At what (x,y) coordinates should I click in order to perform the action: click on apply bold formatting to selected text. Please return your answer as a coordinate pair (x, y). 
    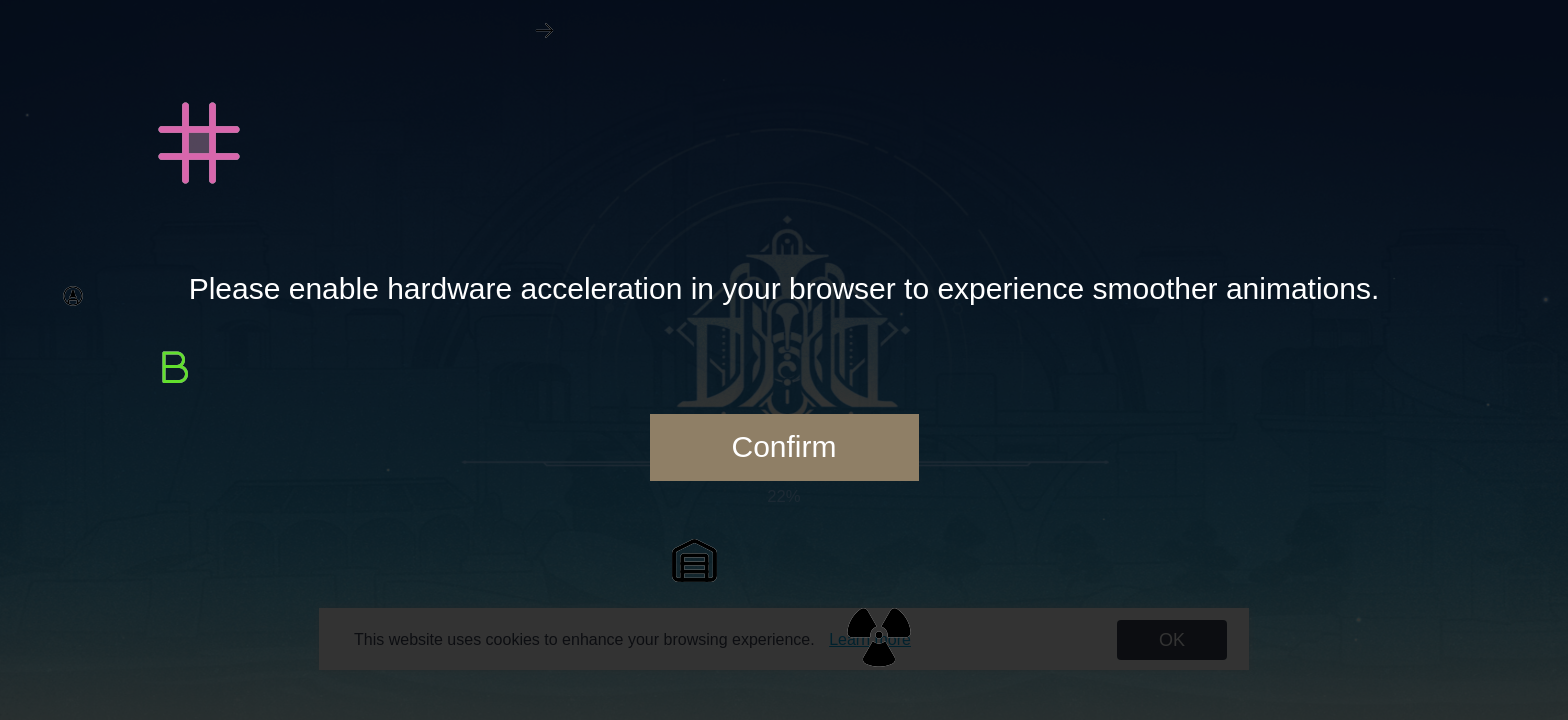
    Looking at the image, I should click on (173, 368).